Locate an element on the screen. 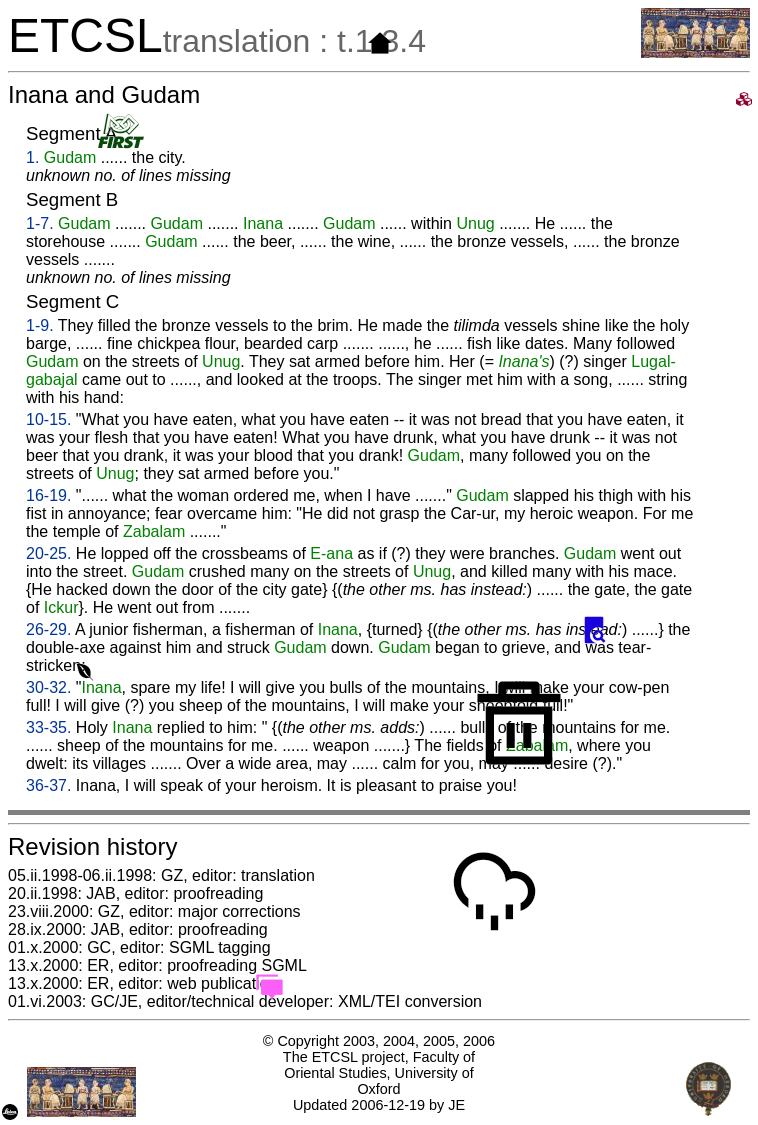 Image resolution: width=758 pixels, height=1125 pixels. delete selected item is located at coordinates (519, 723).